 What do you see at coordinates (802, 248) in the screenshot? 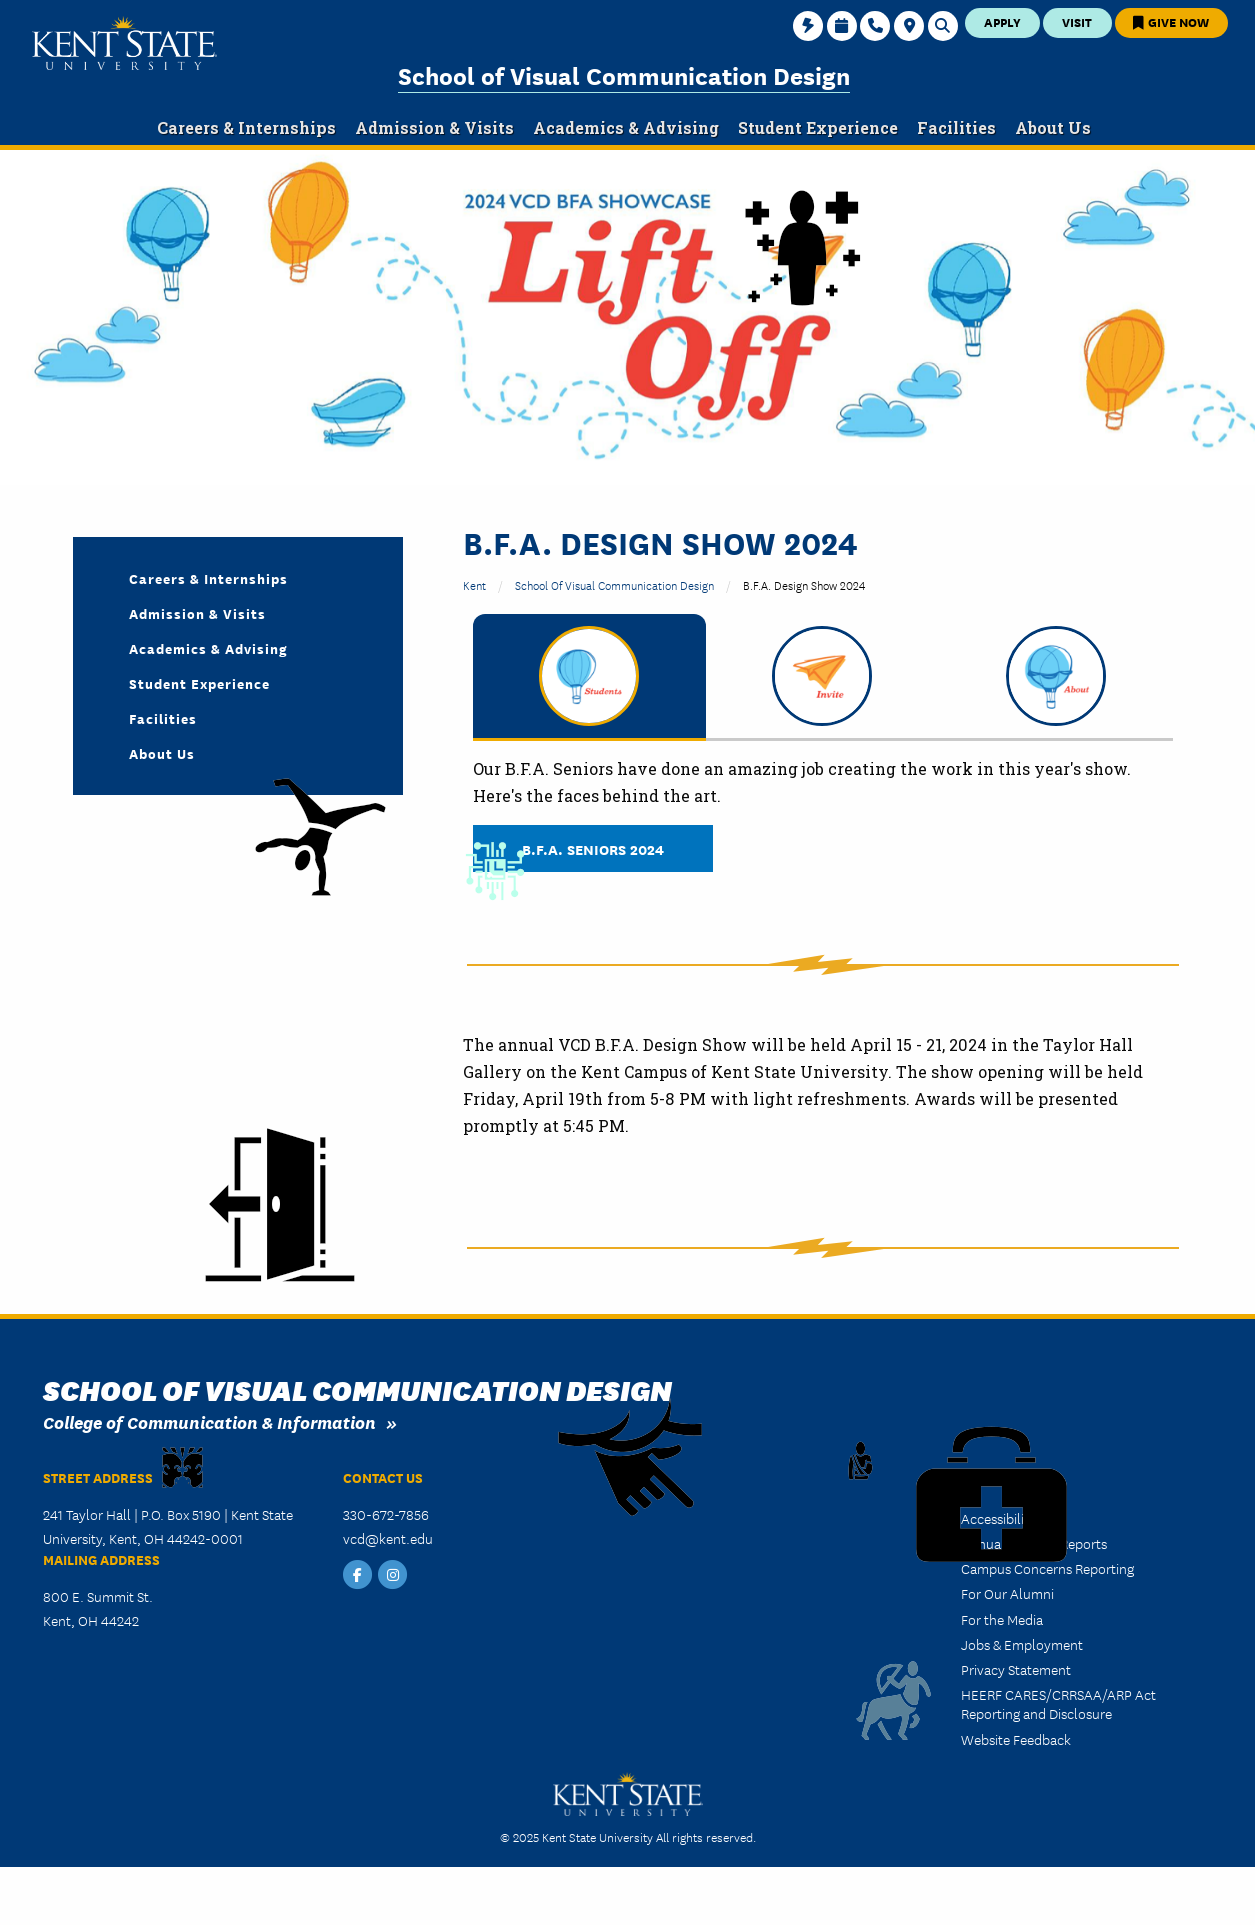
I see `activate healing ability or spell` at bounding box center [802, 248].